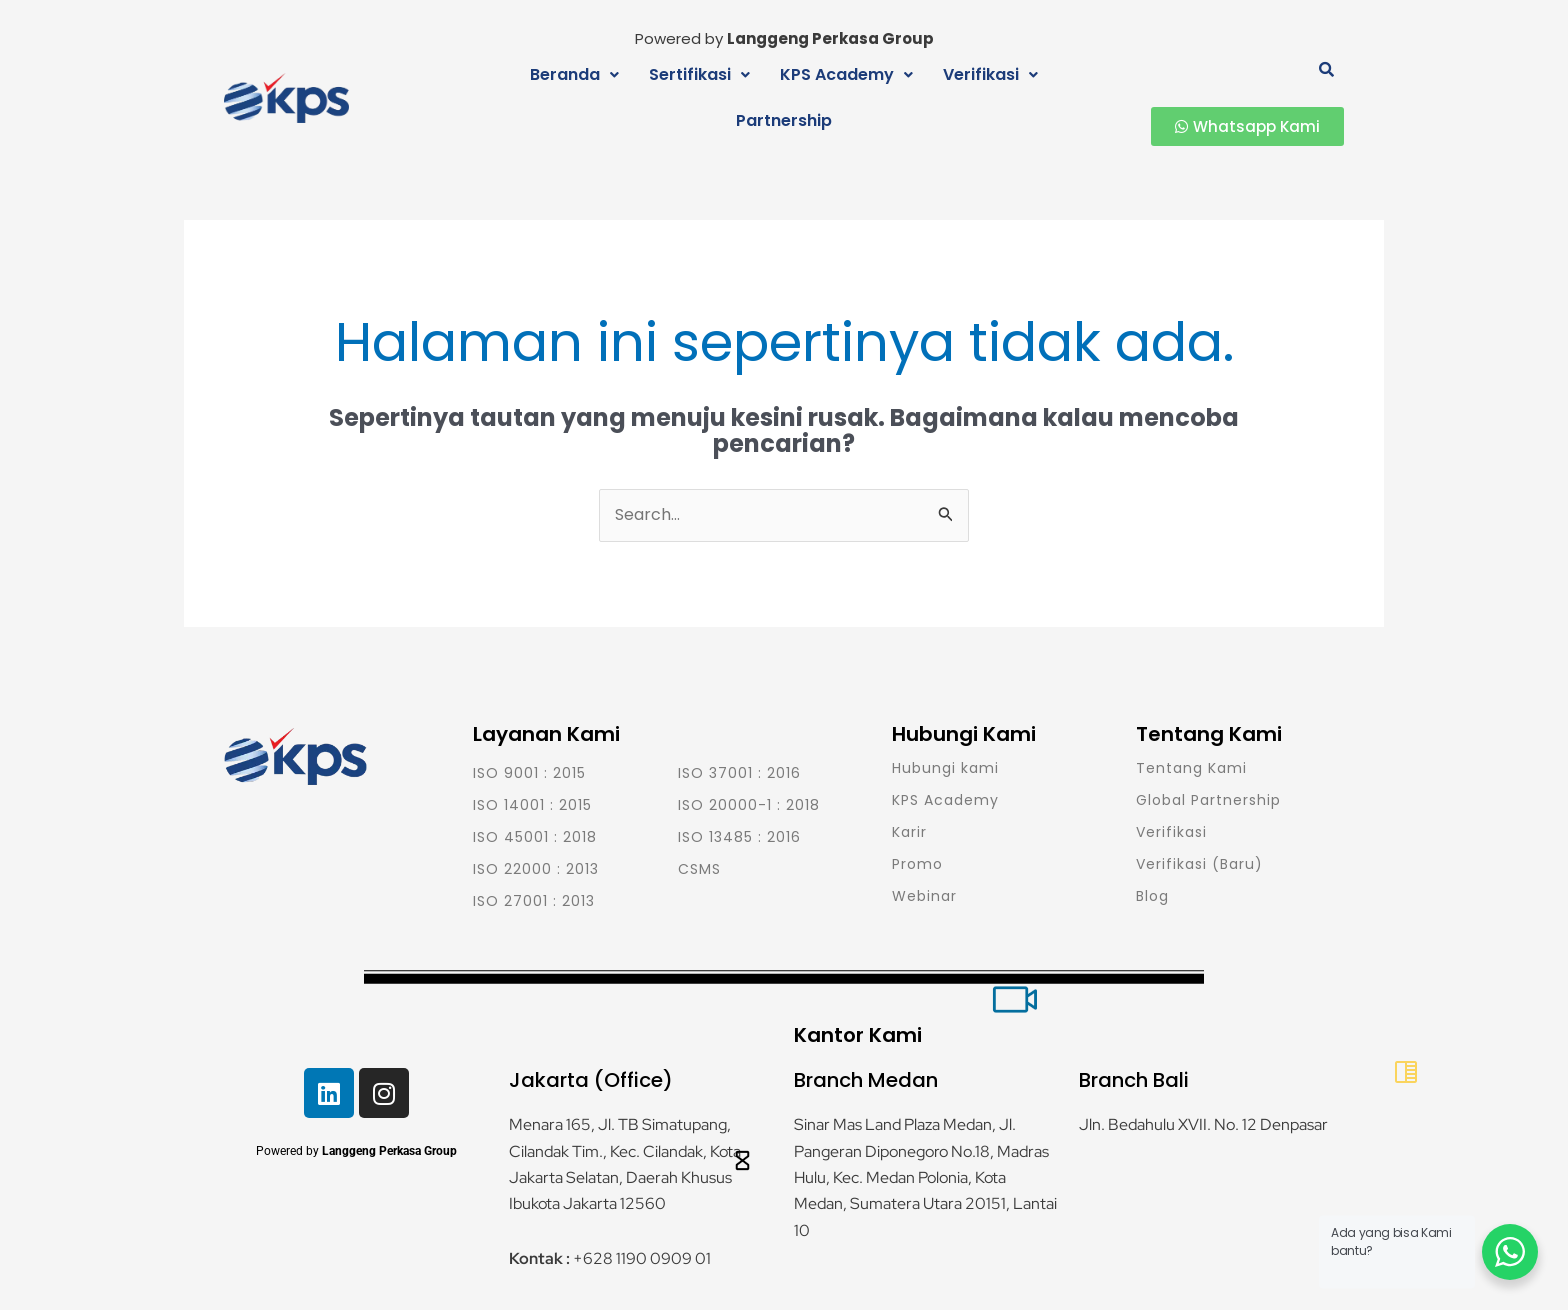  What do you see at coordinates (742, 1160) in the screenshot?
I see `indicates loading or processing in progress` at bounding box center [742, 1160].